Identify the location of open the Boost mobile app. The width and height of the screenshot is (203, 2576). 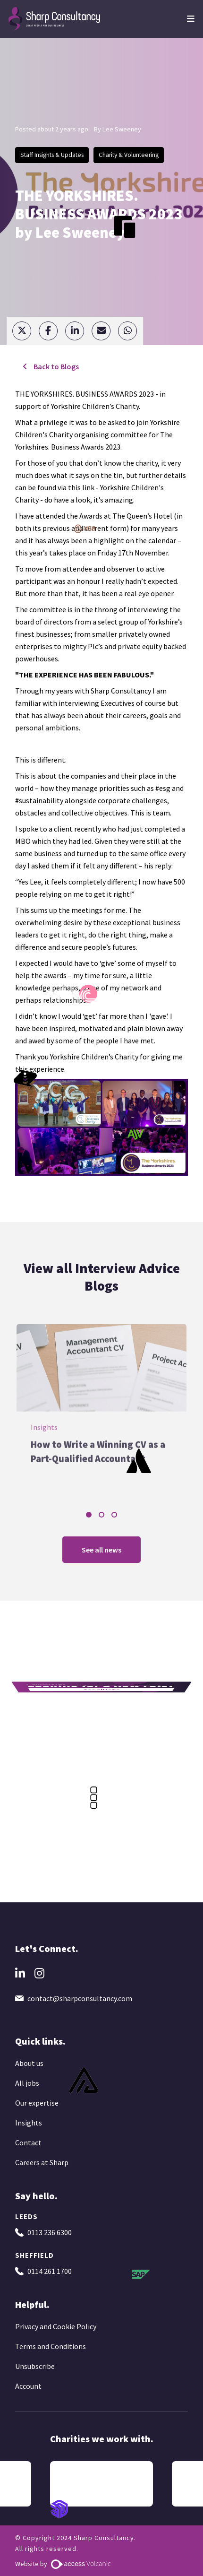
(25, 1078).